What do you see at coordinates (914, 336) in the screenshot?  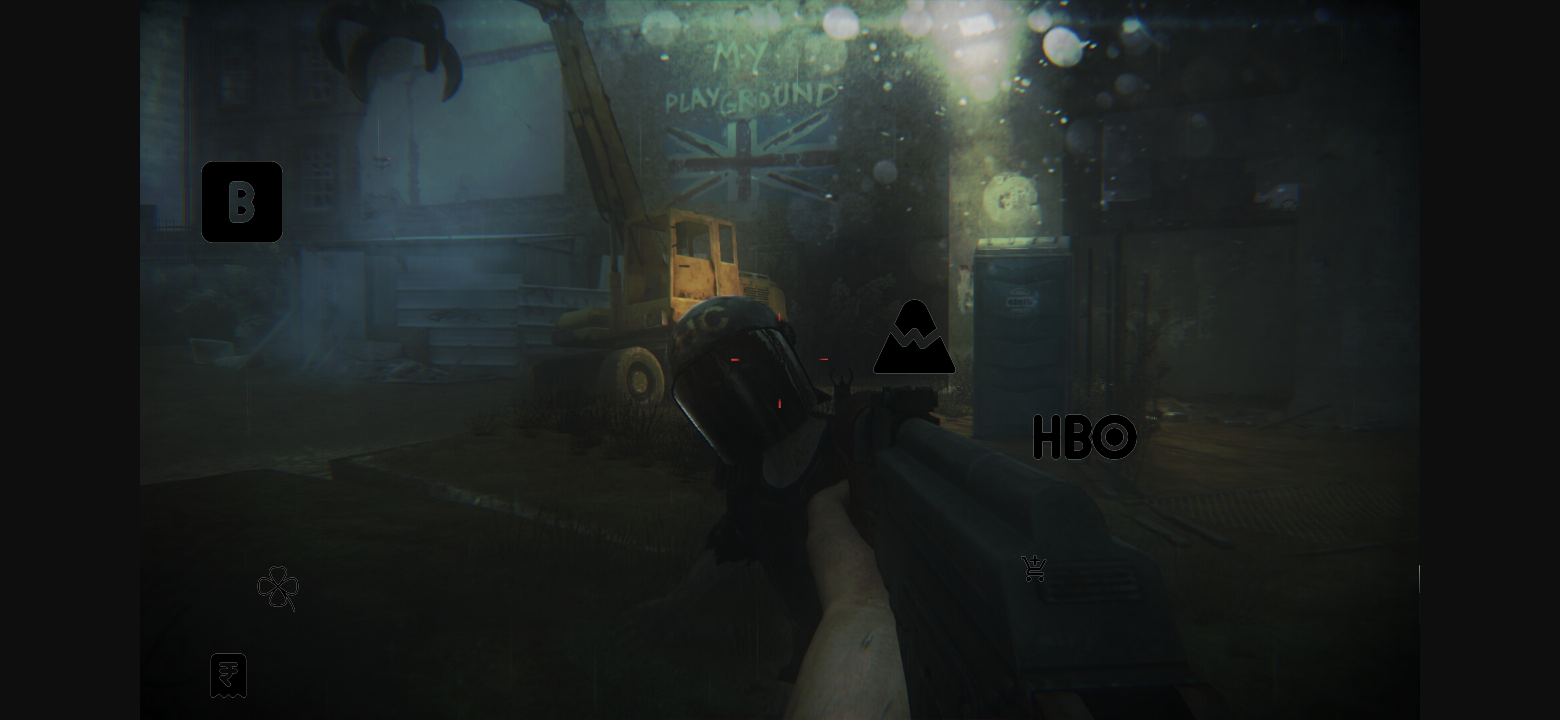 I see `view outdoor or nature-related content` at bounding box center [914, 336].